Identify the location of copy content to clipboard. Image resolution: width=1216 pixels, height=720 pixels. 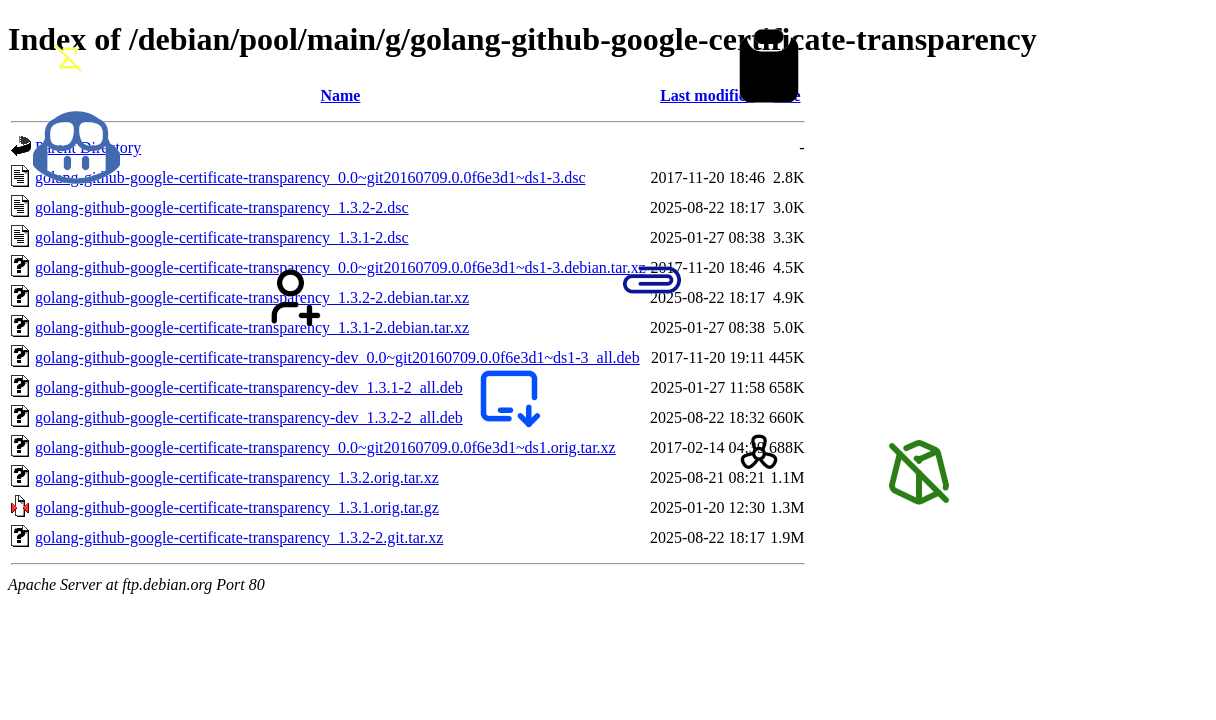
(769, 66).